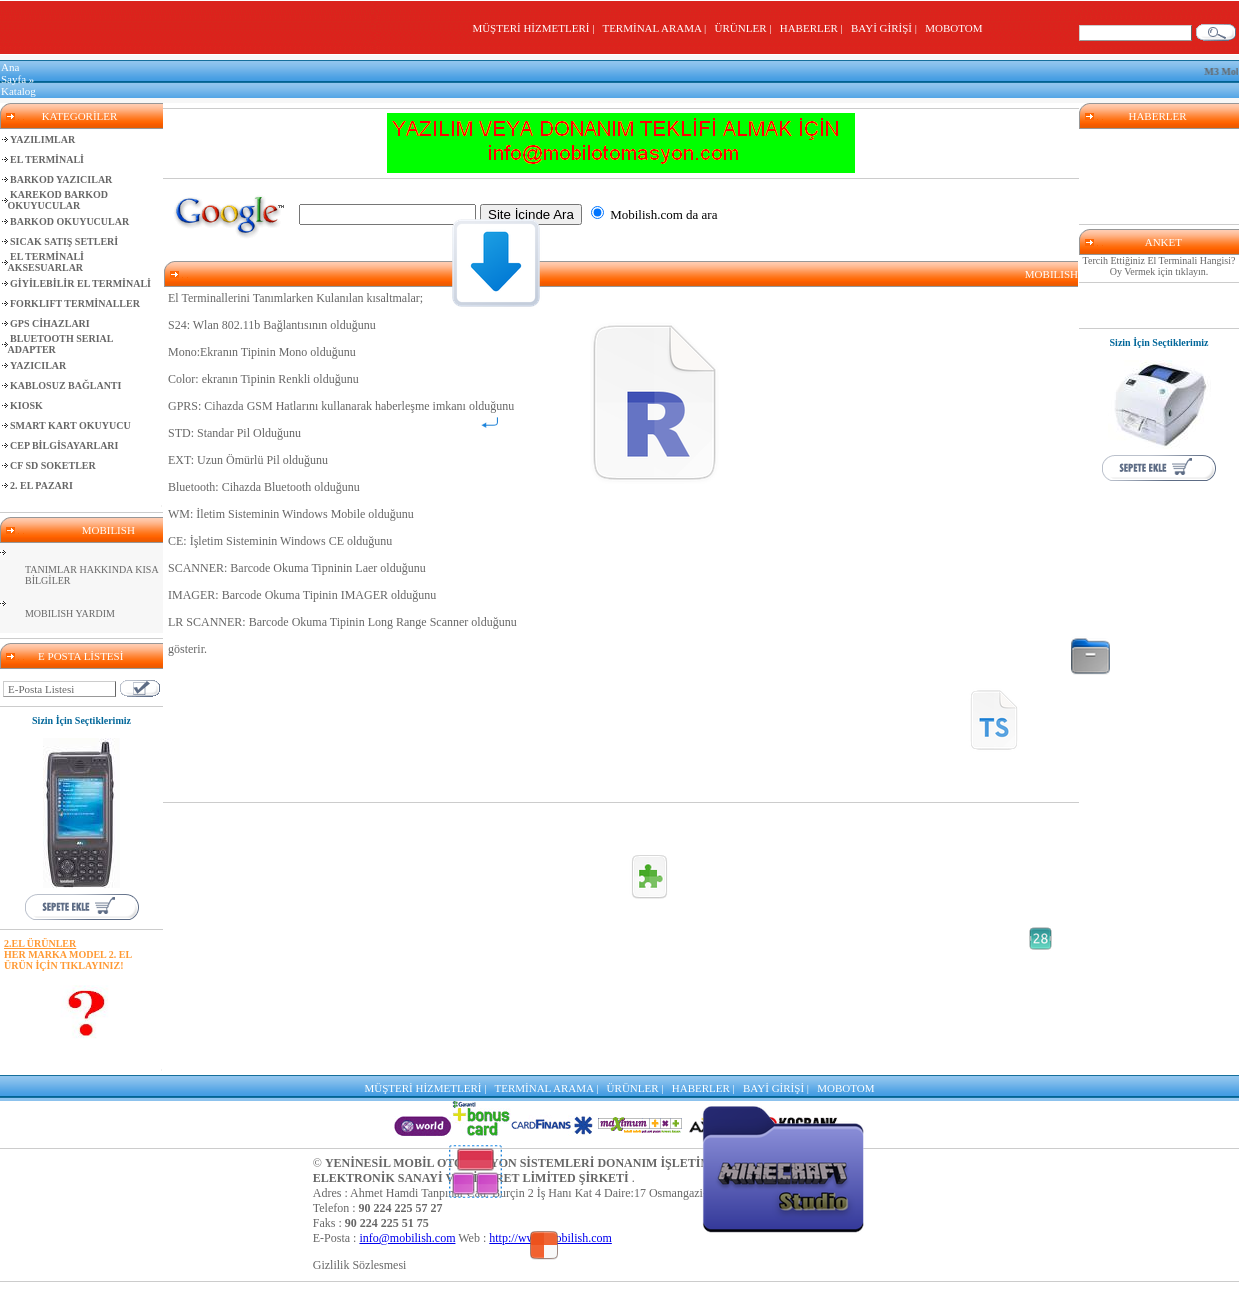 The image size is (1239, 1301). Describe the element at coordinates (649, 876) in the screenshot. I see `an add-on or plugin file type` at that location.